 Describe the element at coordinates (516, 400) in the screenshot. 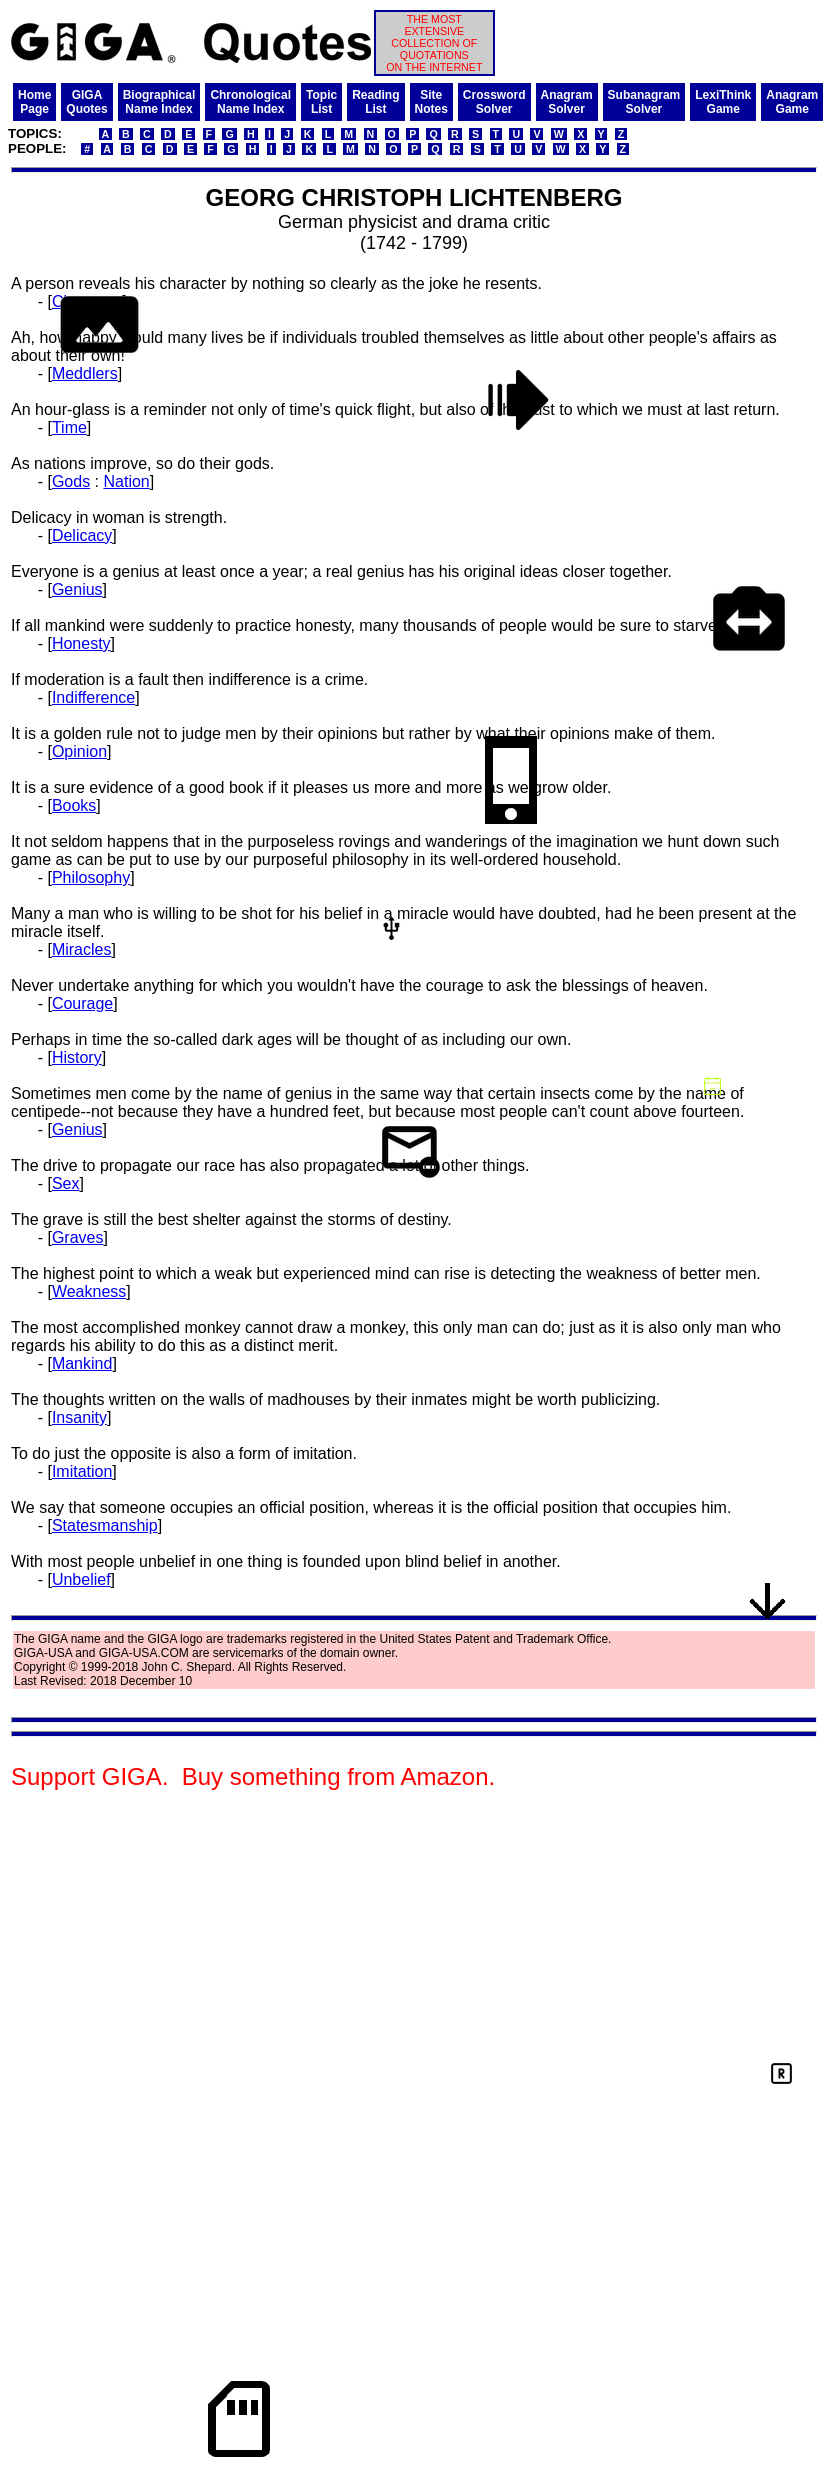

I see `skip forward or advance multiple steps` at that location.